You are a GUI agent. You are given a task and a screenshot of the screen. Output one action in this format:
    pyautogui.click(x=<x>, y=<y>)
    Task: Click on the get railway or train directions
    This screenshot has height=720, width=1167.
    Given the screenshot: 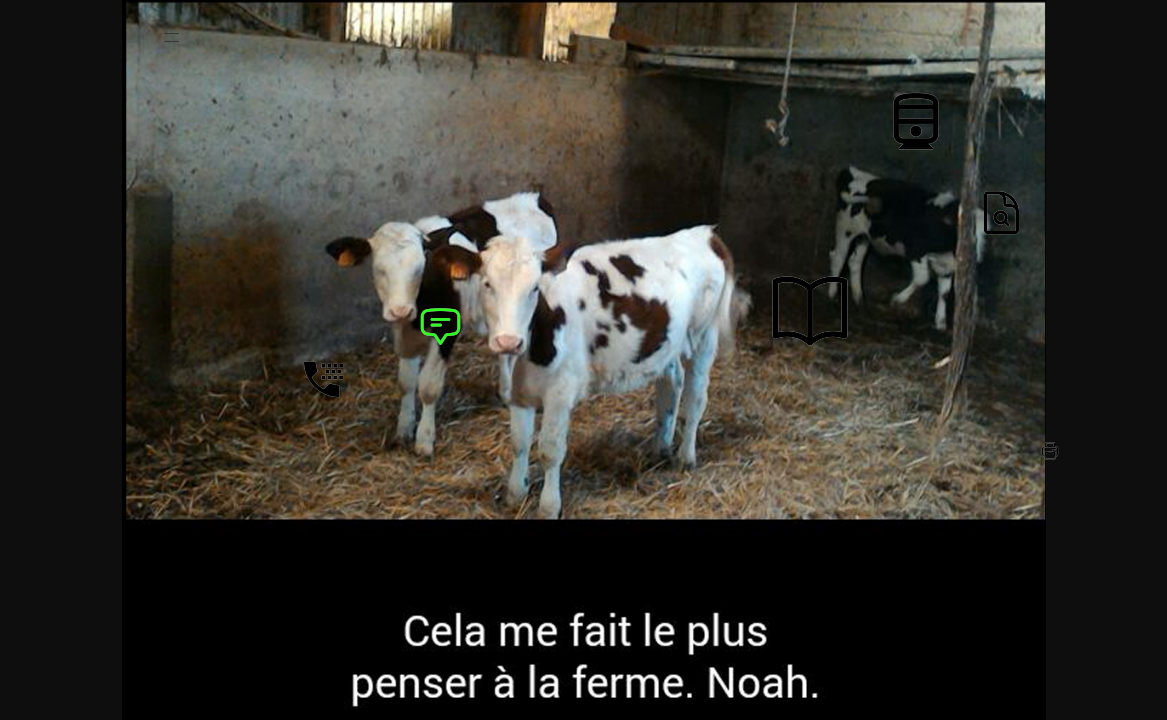 What is the action you would take?
    pyautogui.click(x=916, y=124)
    